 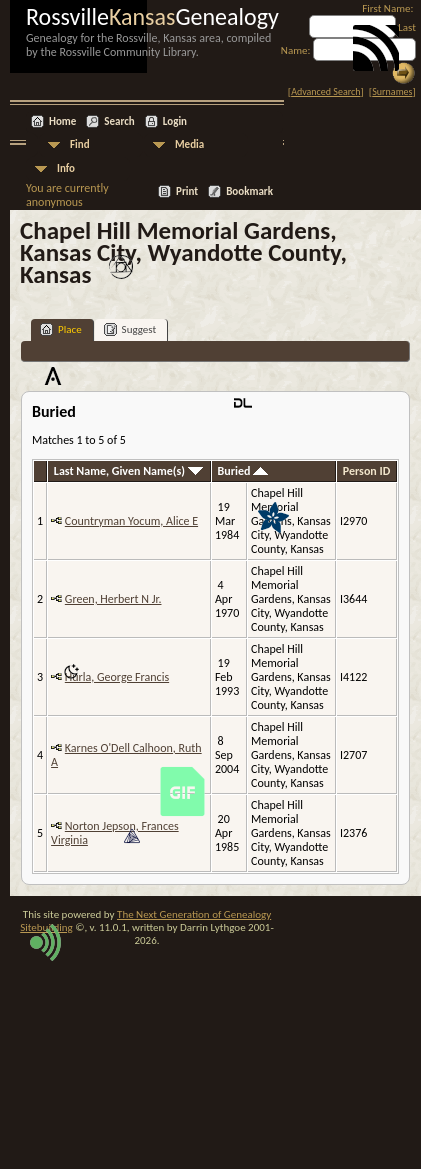 What do you see at coordinates (182, 791) in the screenshot?
I see `attach a GIF file` at bounding box center [182, 791].